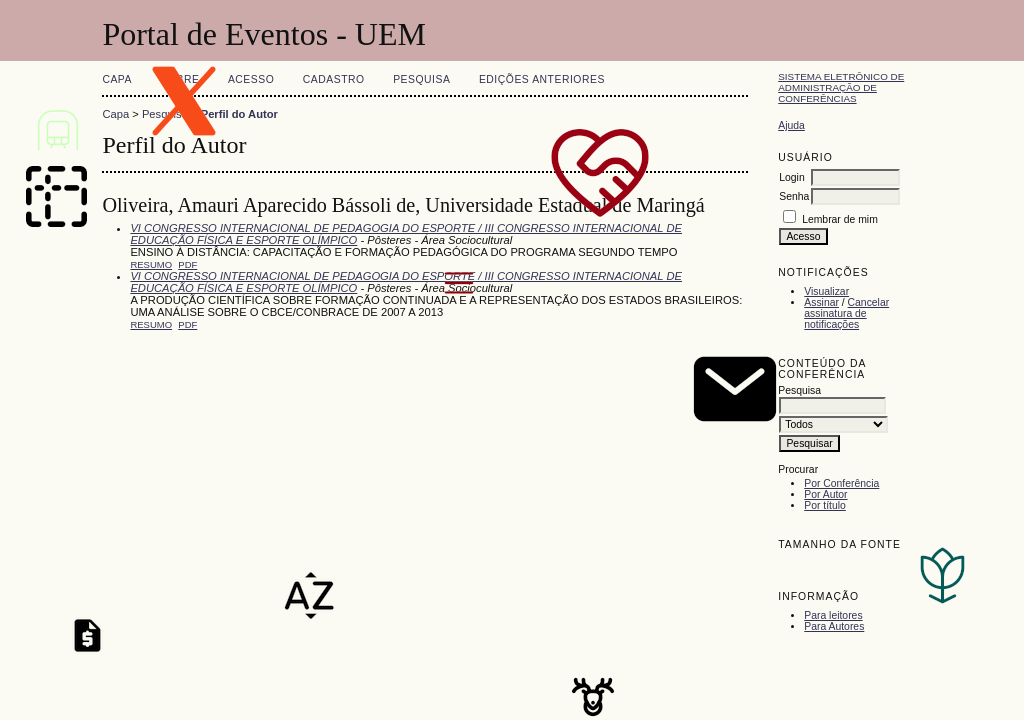  Describe the element at coordinates (735, 389) in the screenshot. I see `open your email inbox` at that location.